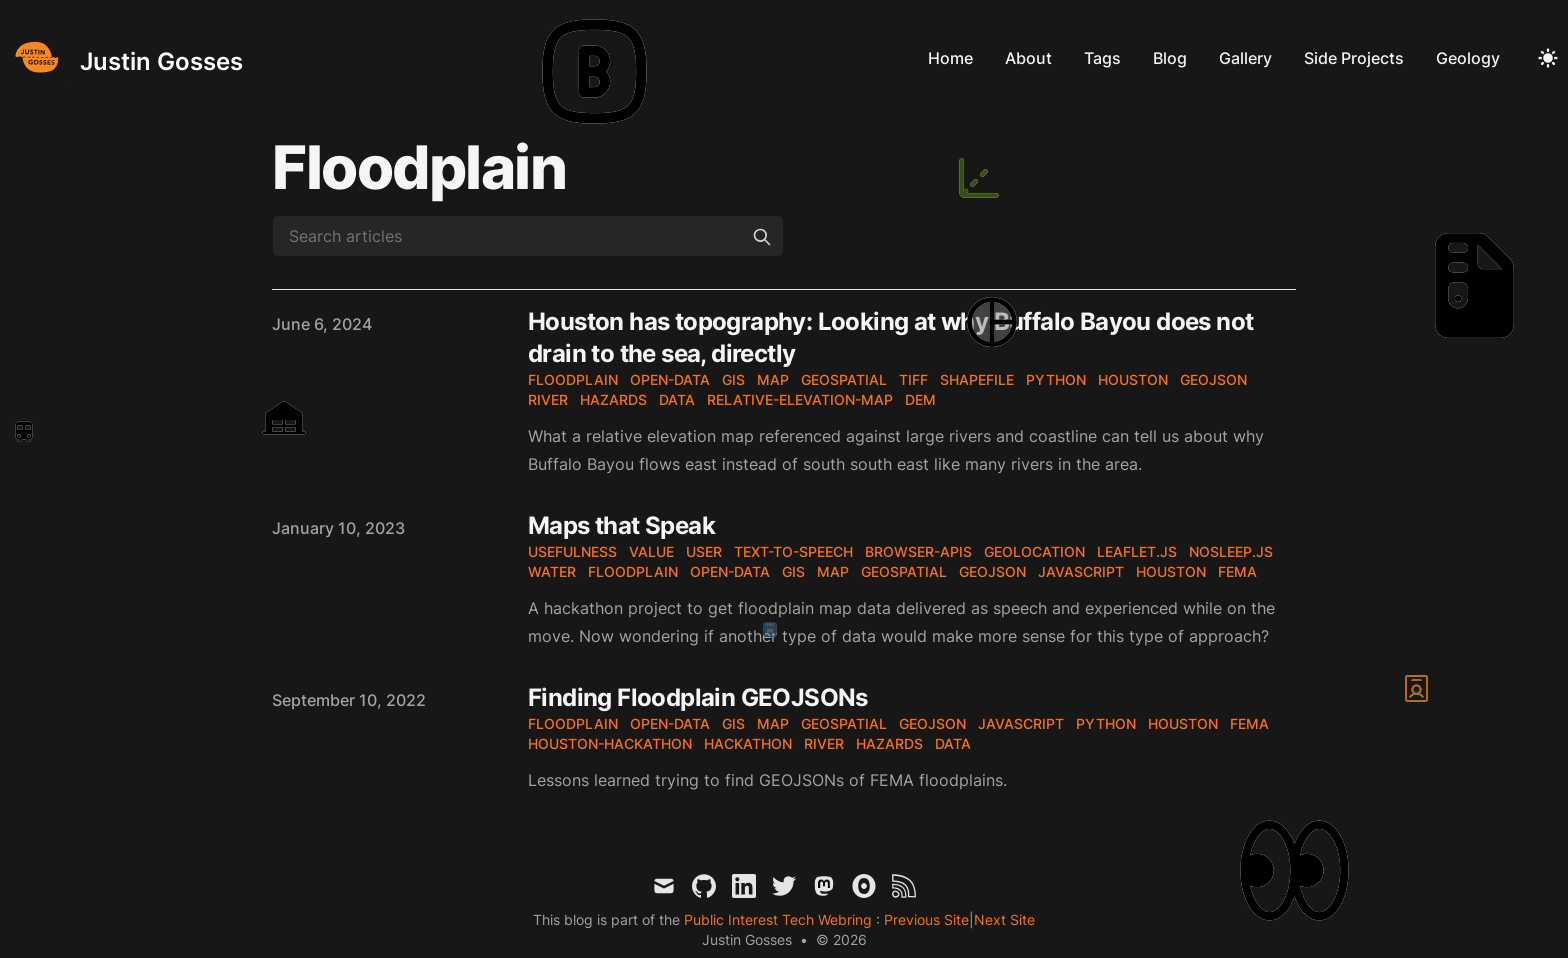  Describe the element at coordinates (24, 432) in the screenshot. I see `view train schedules or routes` at that location.